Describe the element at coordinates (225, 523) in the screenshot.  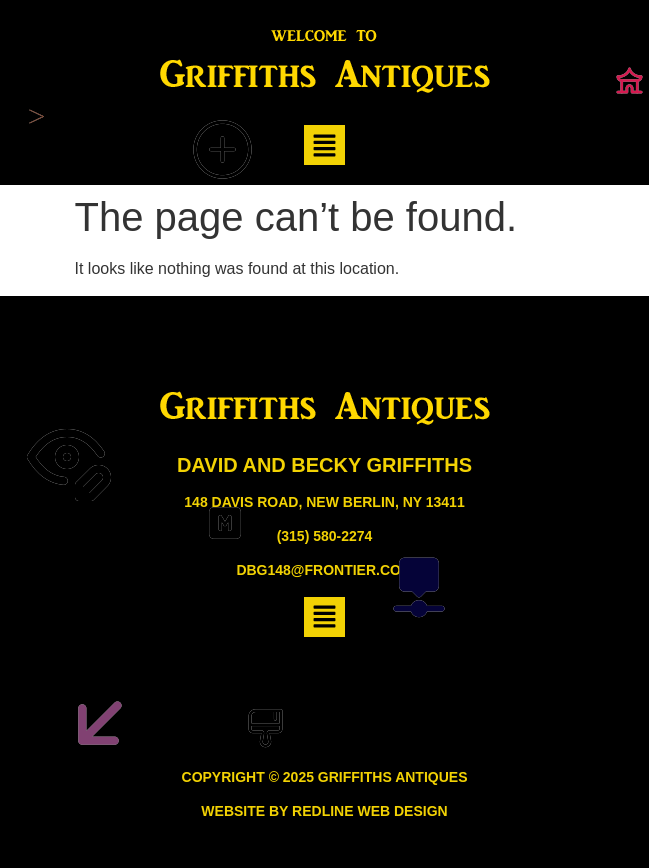
I see `indicates medium size option` at that location.